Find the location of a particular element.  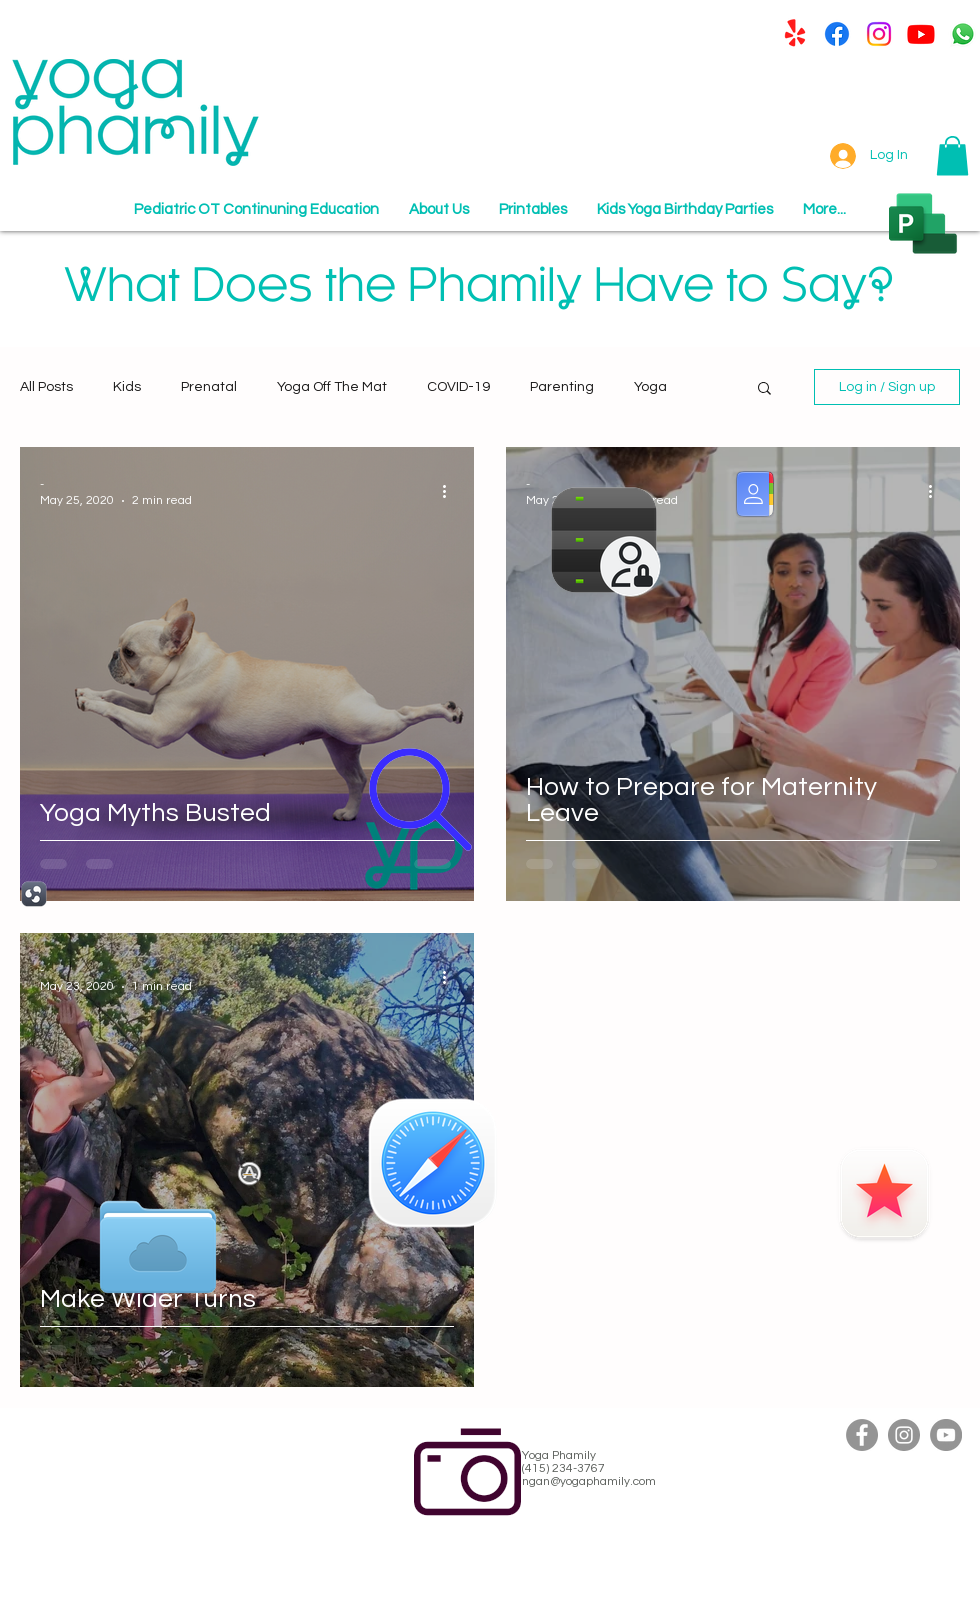

open bookmarks manager app is located at coordinates (884, 1193).